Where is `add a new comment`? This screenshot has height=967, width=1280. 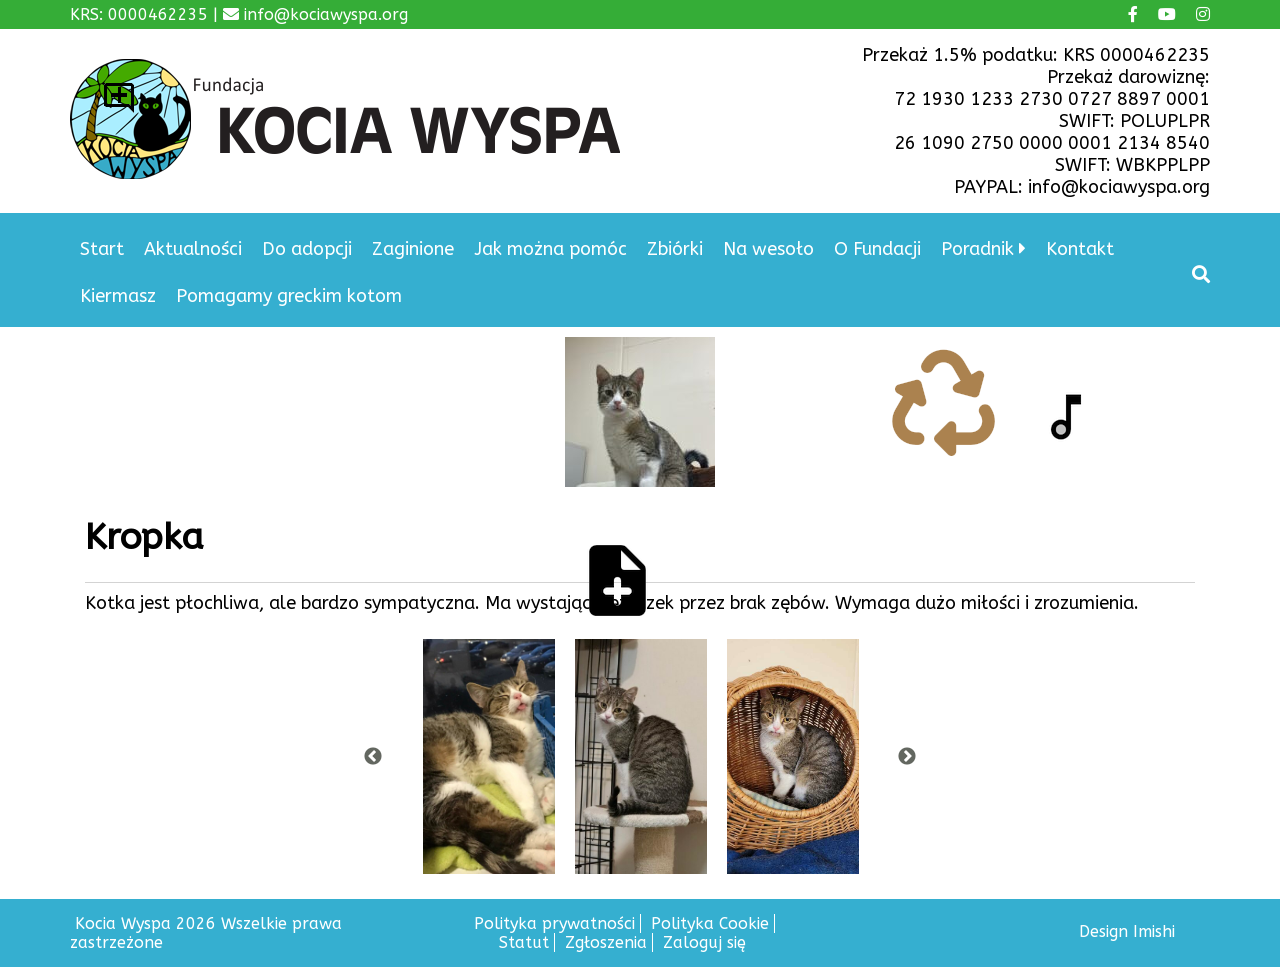 add a new comment is located at coordinates (119, 98).